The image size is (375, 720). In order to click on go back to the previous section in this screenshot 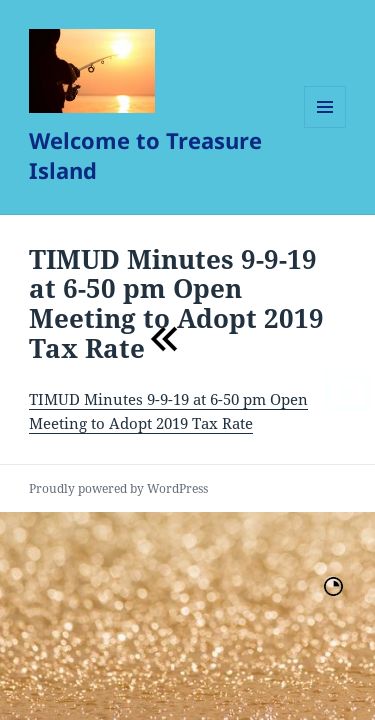, I will do `click(165, 339)`.